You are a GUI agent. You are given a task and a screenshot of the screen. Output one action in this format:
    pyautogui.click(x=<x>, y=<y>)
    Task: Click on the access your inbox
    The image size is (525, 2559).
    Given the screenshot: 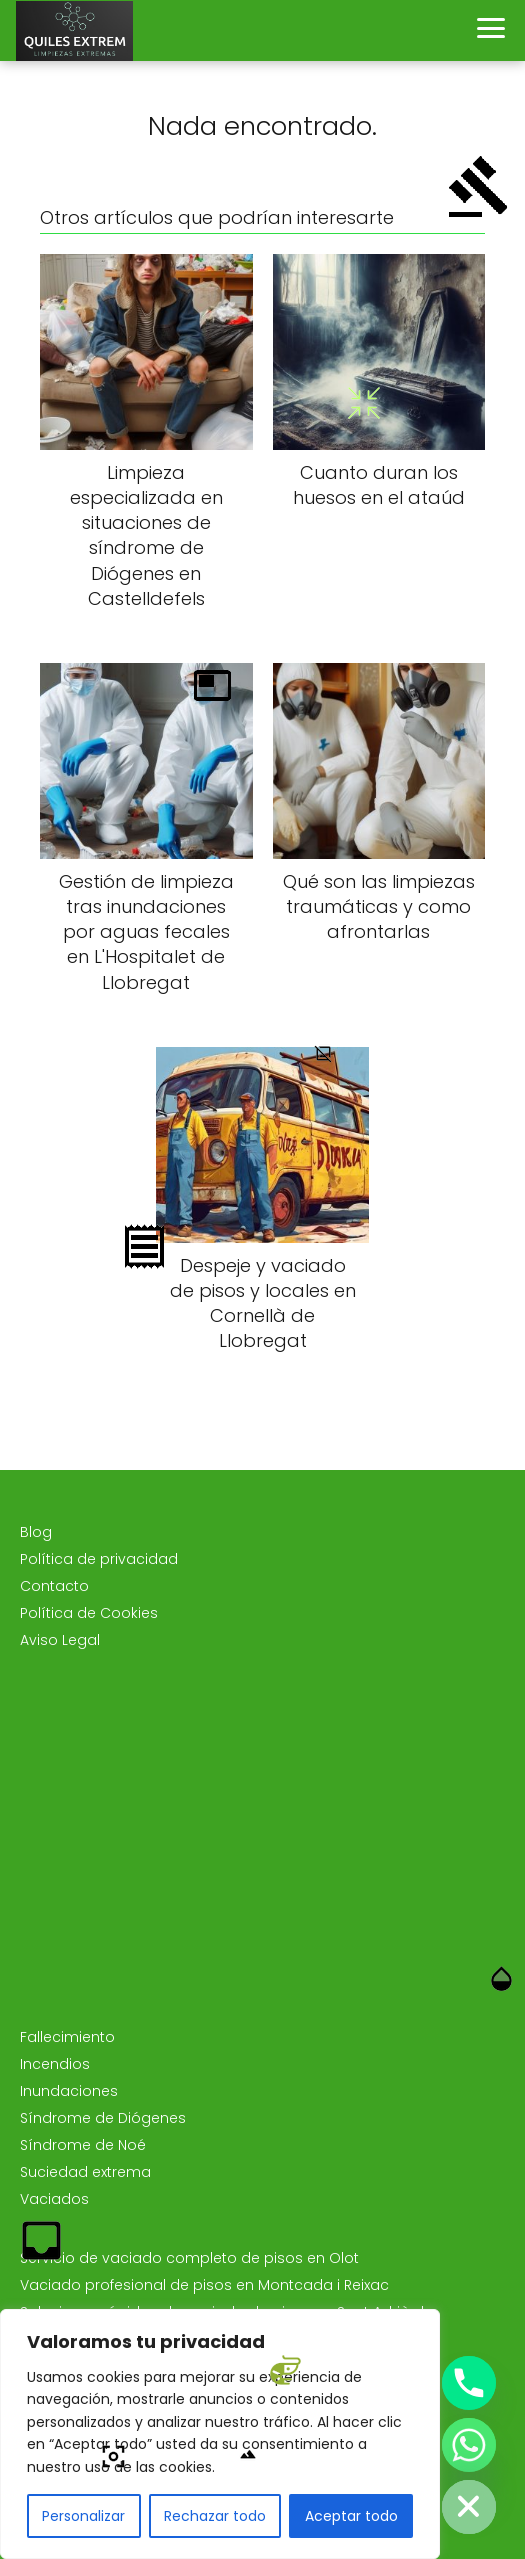 What is the action you would take?
    pyautogui.click(x=41, y=2240)
    